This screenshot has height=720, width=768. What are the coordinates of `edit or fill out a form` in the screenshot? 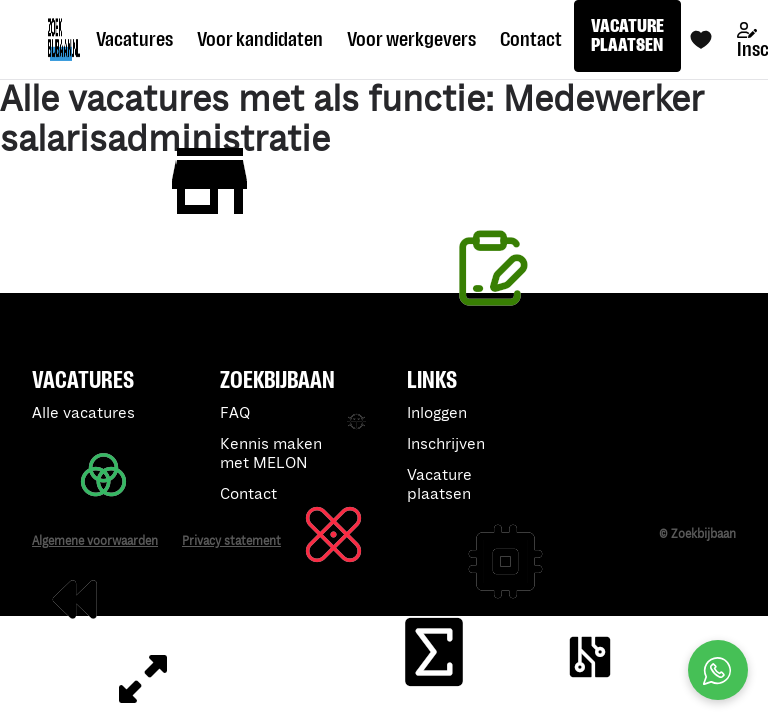 It's located at (490, 268).